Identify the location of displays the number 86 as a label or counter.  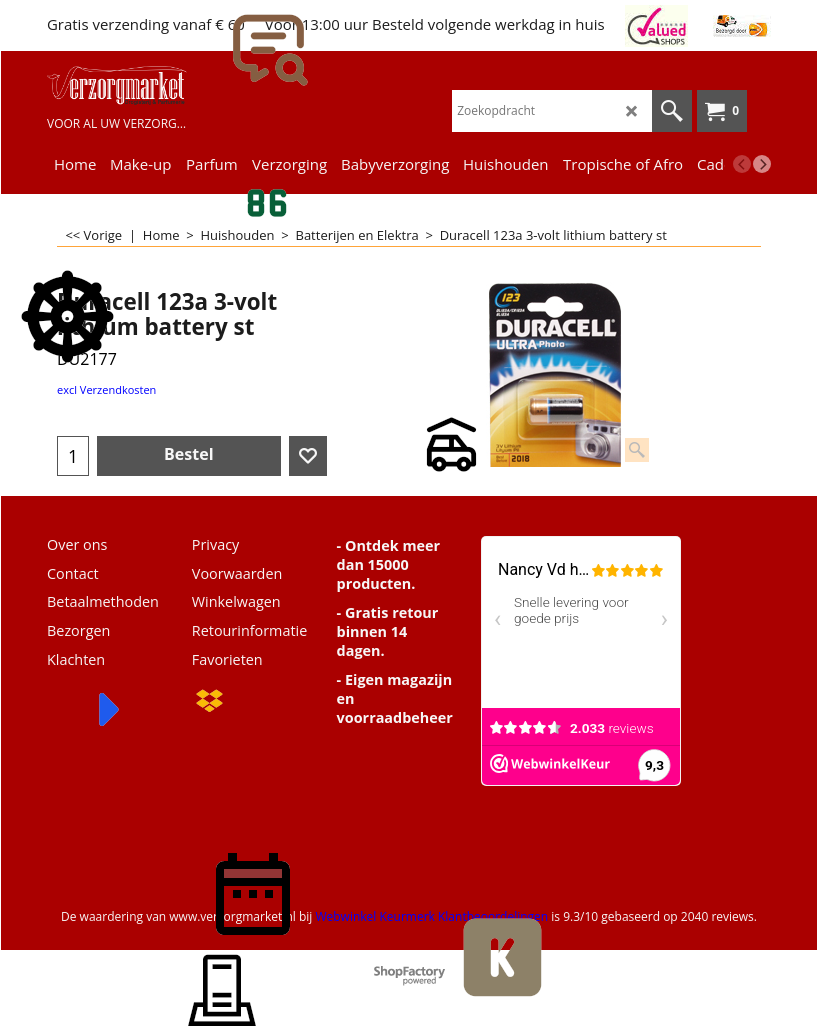
(267, 203).